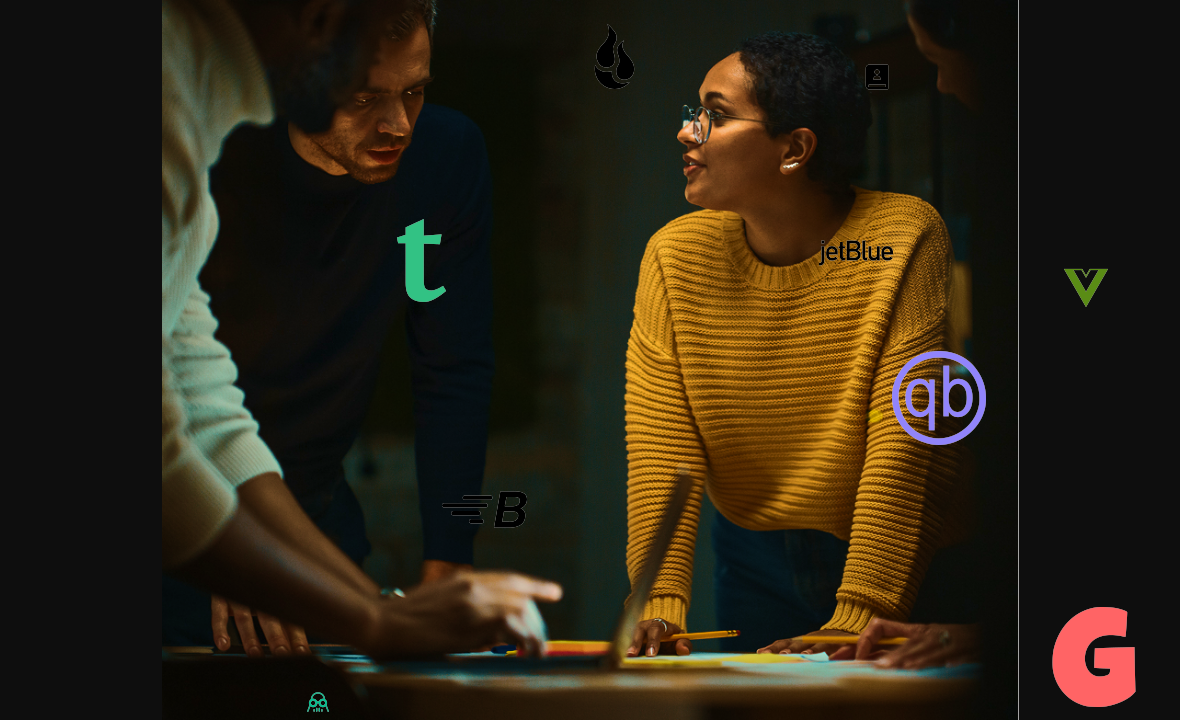 The width and height of the screenshot is (1180, 720). What do you see at coordinates (877, 77) in the screenshot?
I see `open contacts or address book` at bounding box center [877, 77].